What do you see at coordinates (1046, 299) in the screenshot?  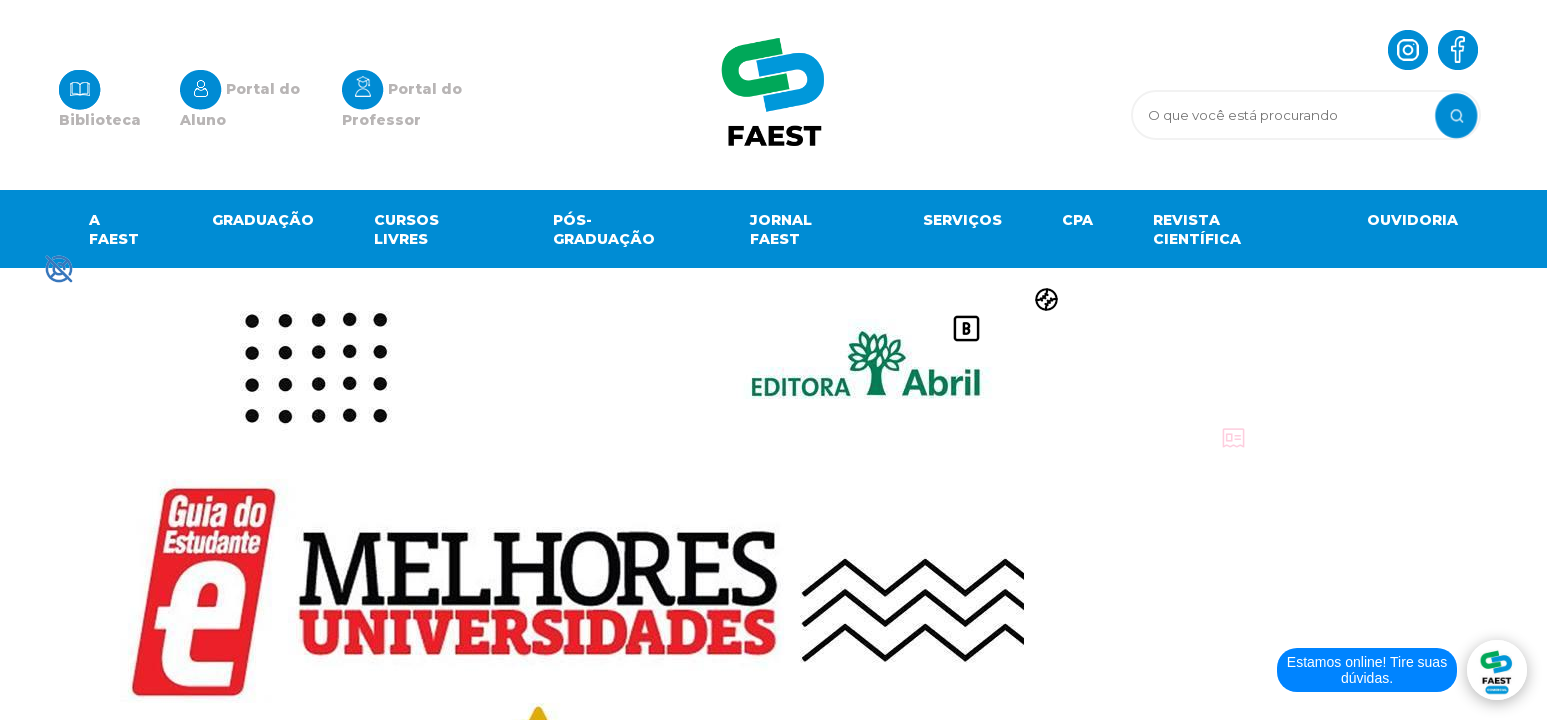 I see `view baseball scores or stats` at bounding box center [1046, 299].